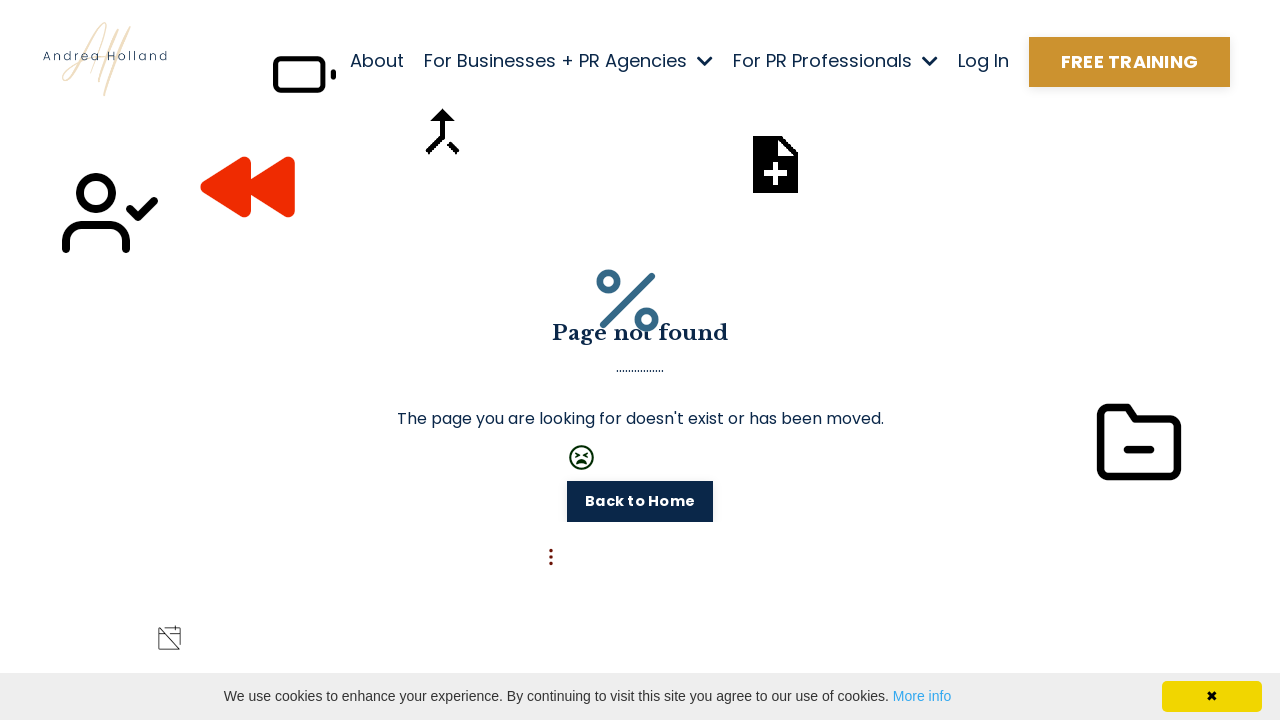  Describe the element at coordinates (110, 213) in the screenshot. I see `verify or approve a user account` at that location.